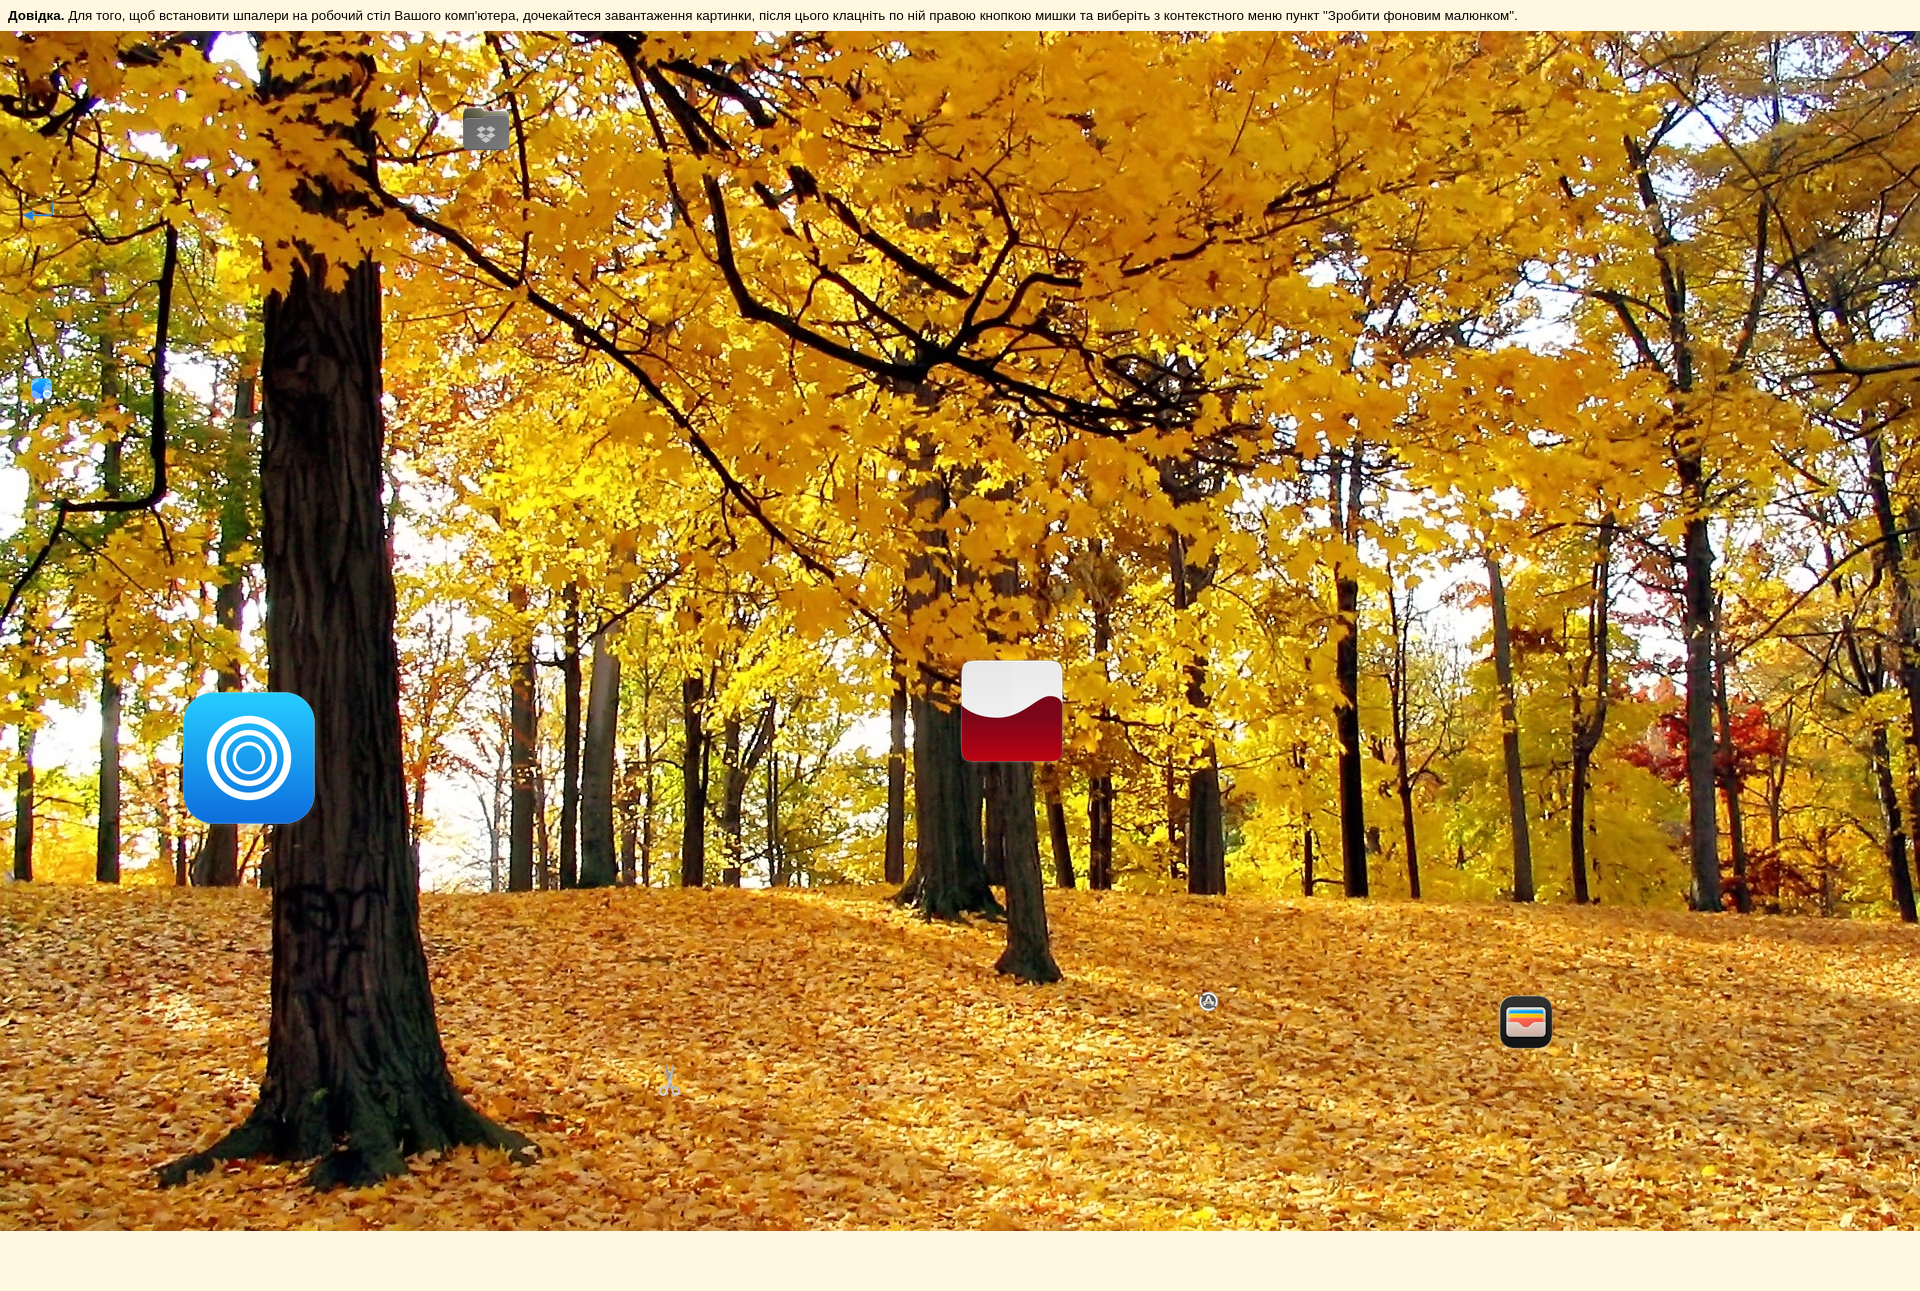 The width and height of the screenshot is (1920, 1291). Describe the element at coordinates (41, 388) in the screenshot. I see `open knemo network monitoring app` at that location.